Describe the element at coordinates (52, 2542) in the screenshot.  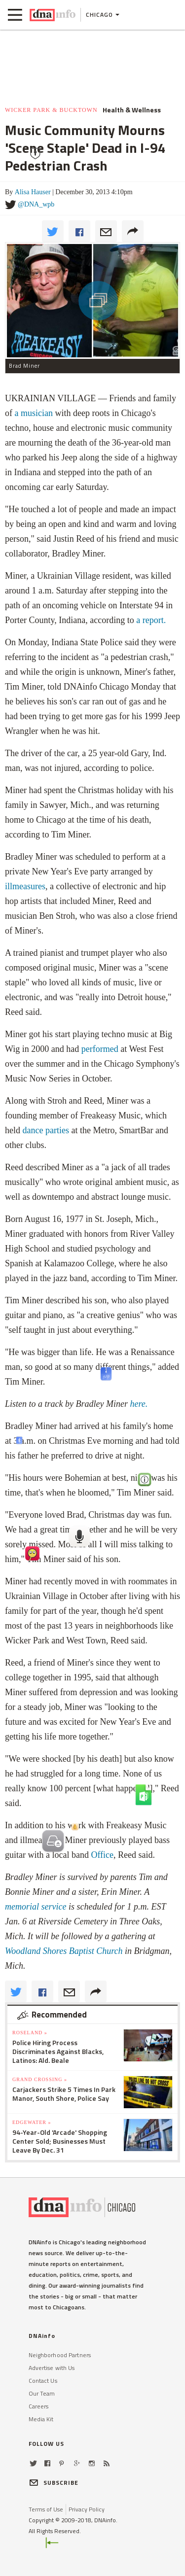
I see `go to the first item in a list or sequence` at that location.